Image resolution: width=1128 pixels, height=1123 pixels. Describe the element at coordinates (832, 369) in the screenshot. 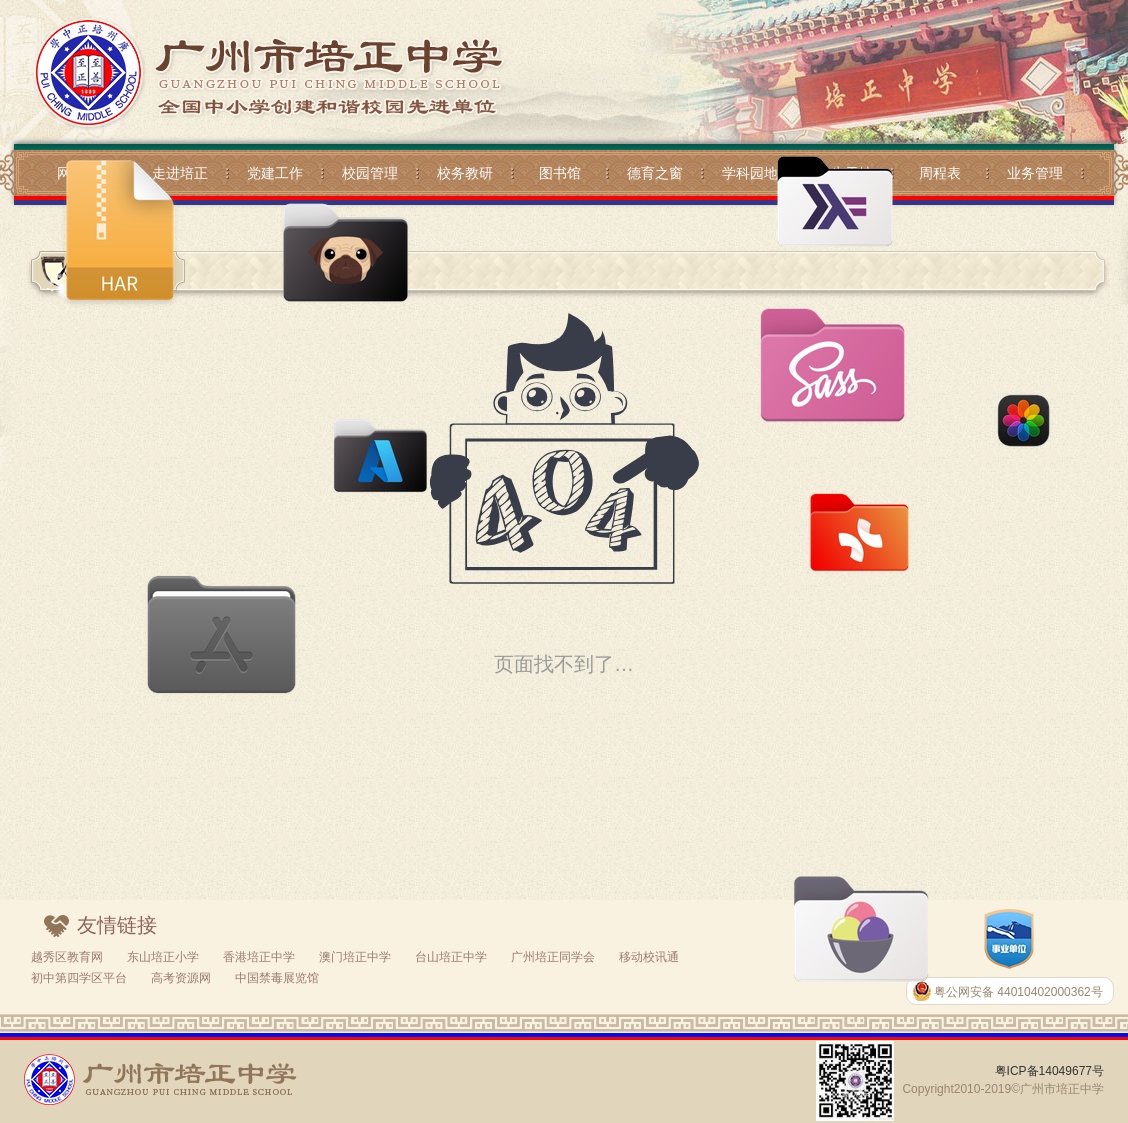

I see `folder containing sass stylesheet files` at that location.